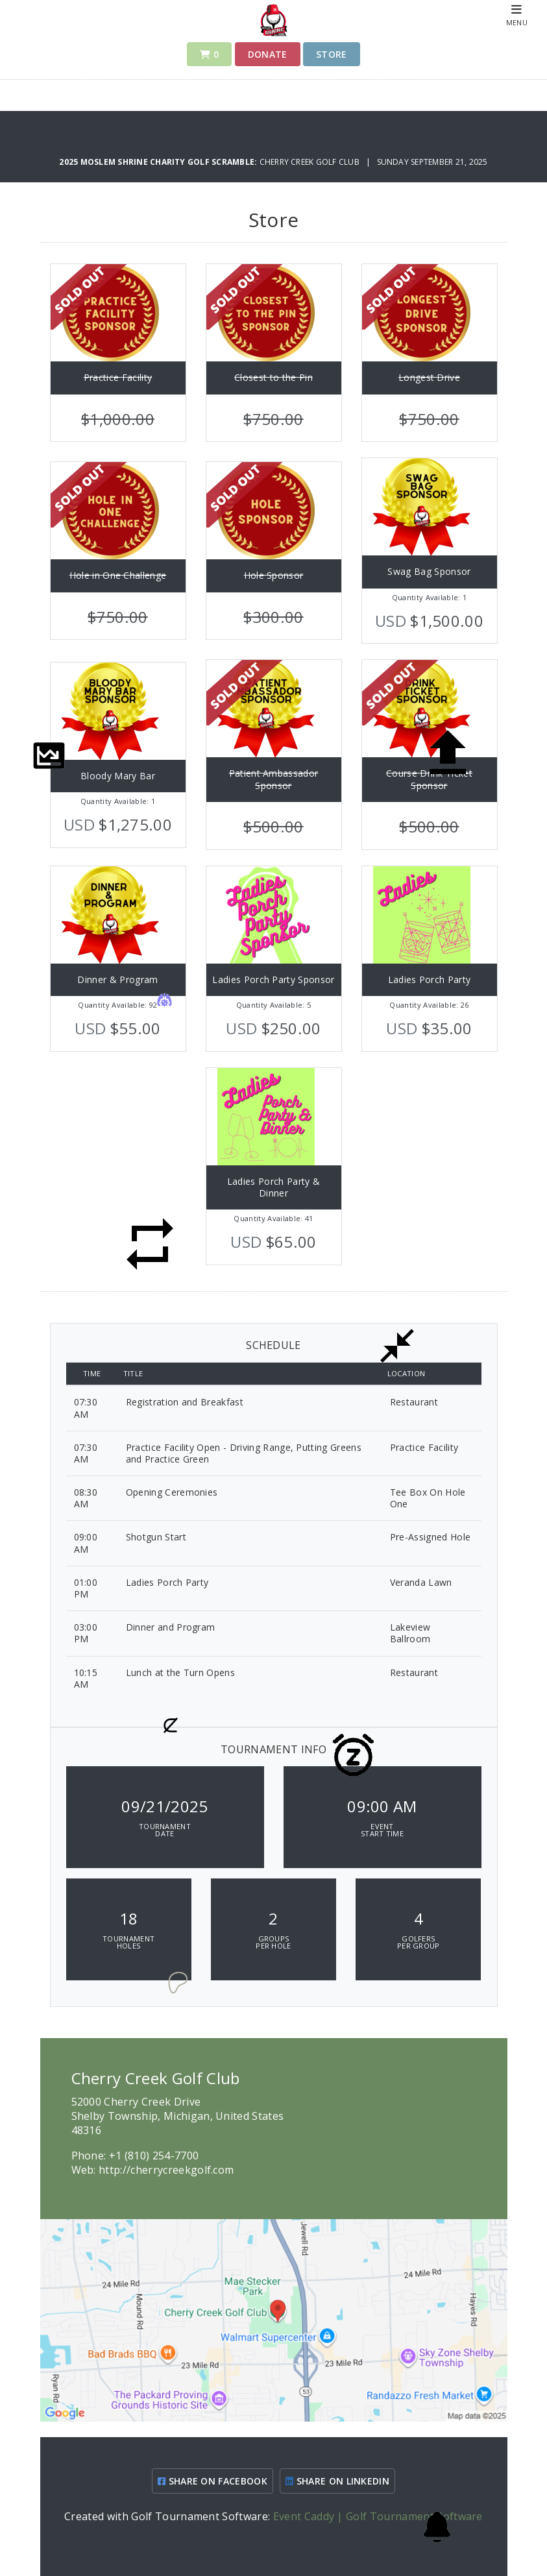 This screenshot has width=547, height=2576. I want to click on view your notifications, so click(437, 2527).